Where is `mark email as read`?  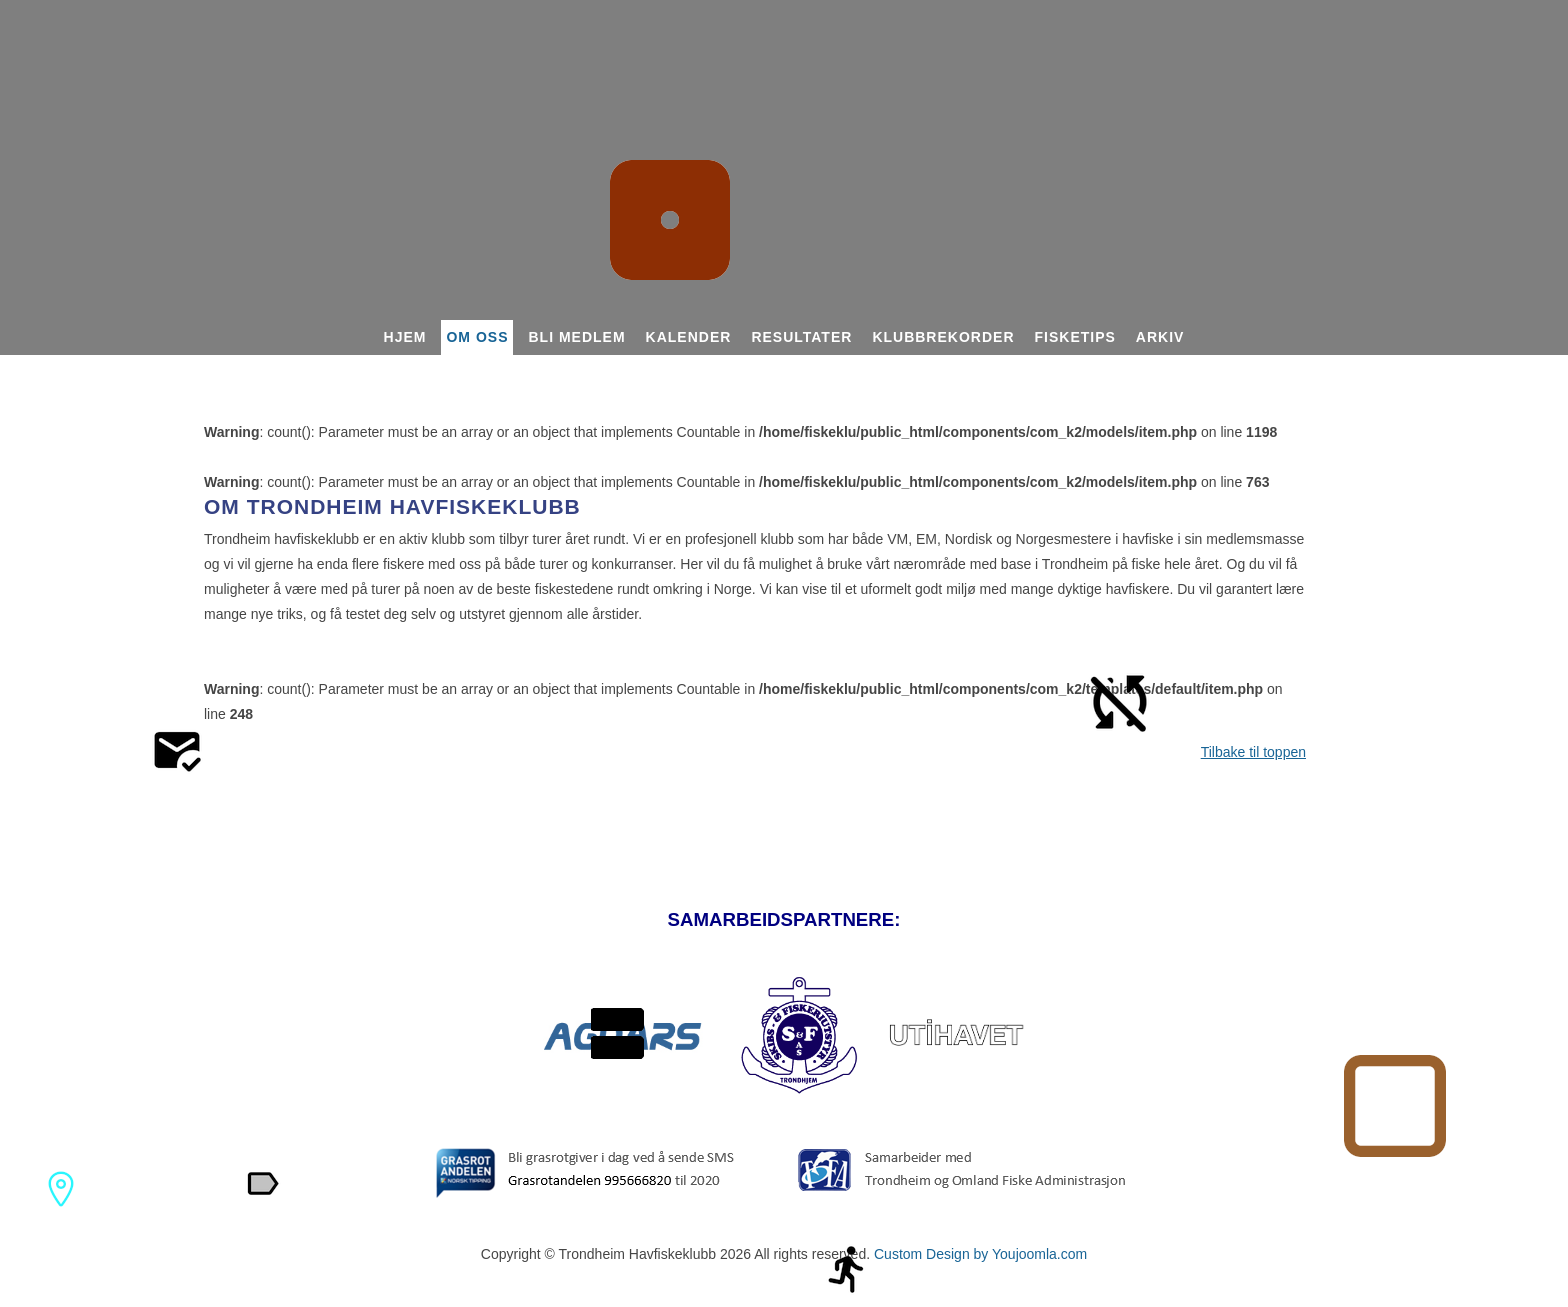 mark email as read is located at coordinates (177, 750).